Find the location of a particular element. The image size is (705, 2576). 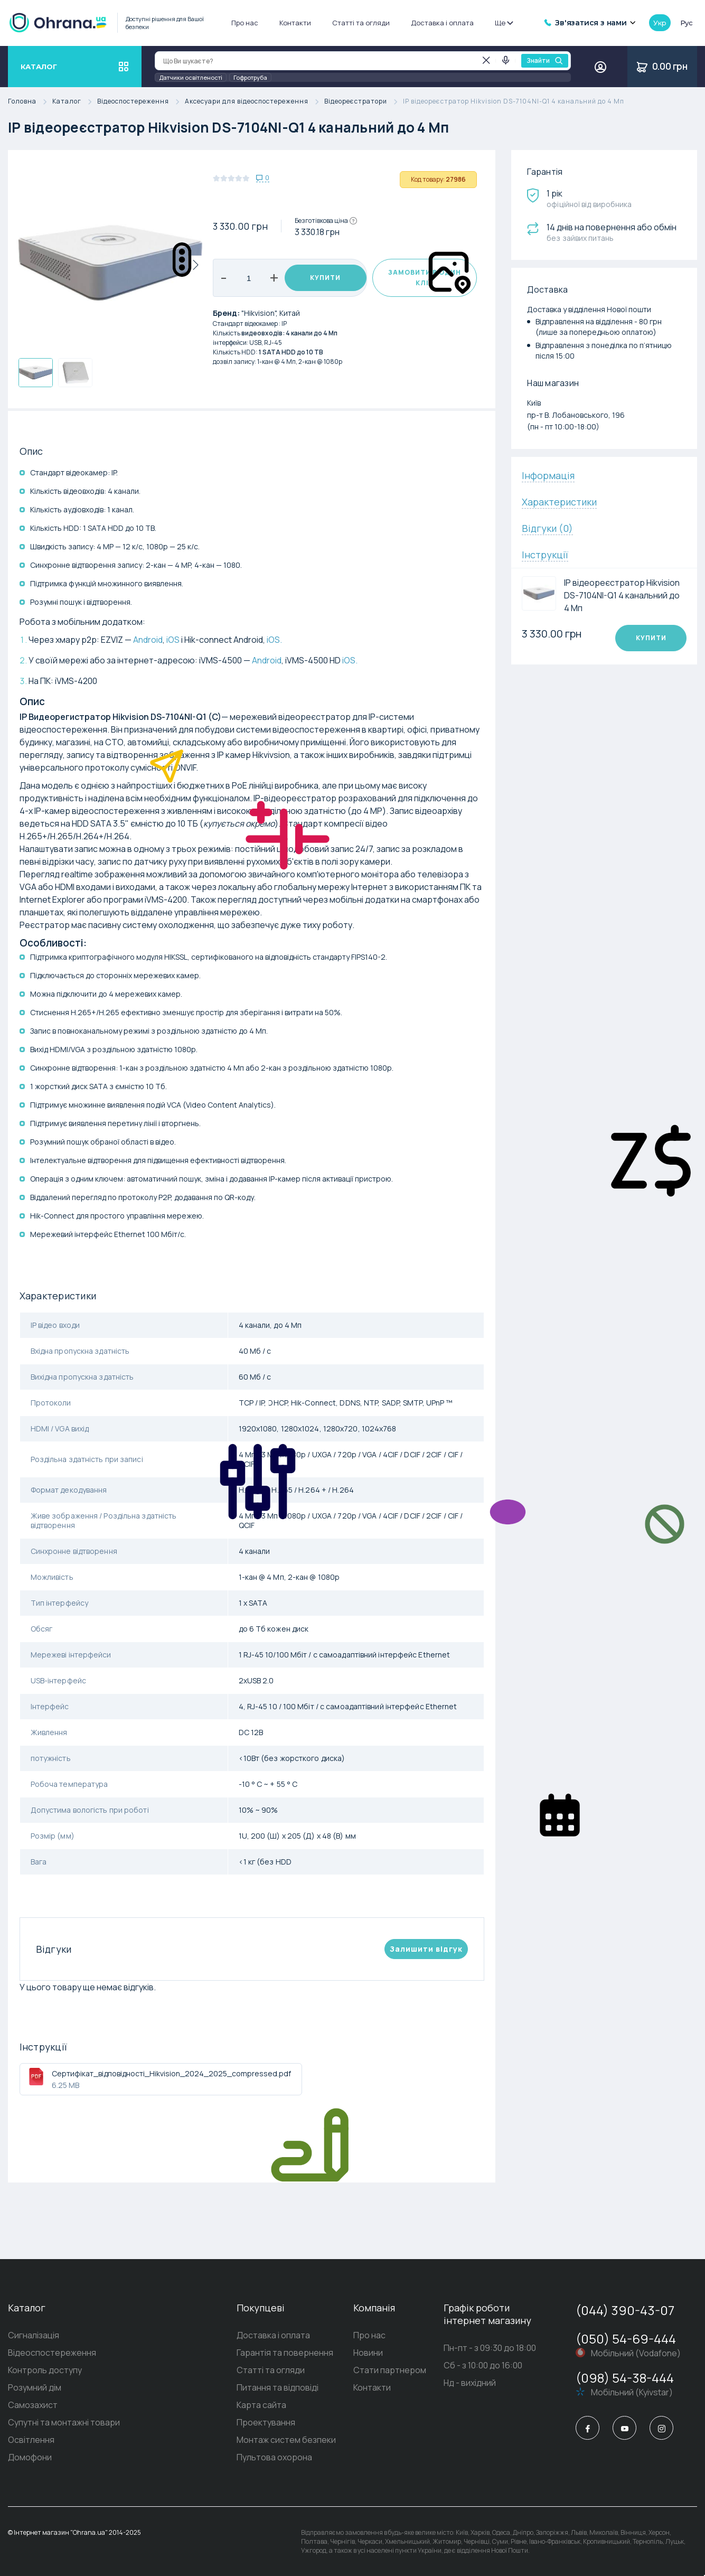

a filled oval shape indicator is located at coordinates (507, 1512).